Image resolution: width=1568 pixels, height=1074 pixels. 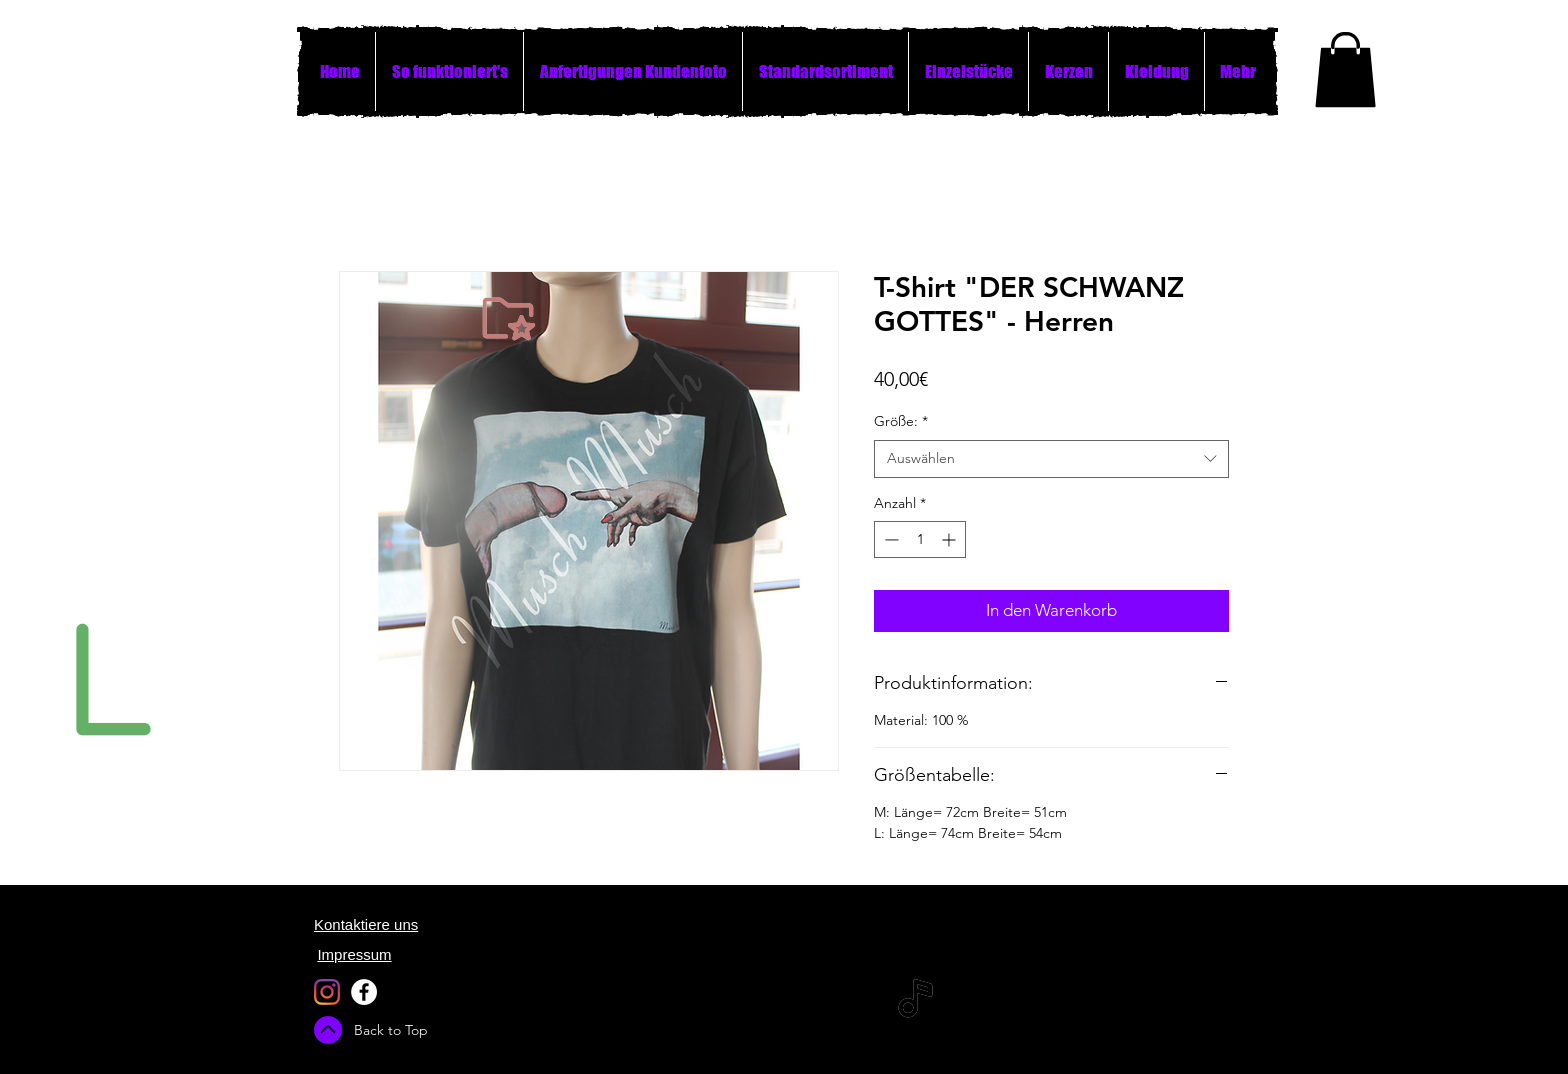 I want to click on access music or audio player, so click(x=915, y=997).